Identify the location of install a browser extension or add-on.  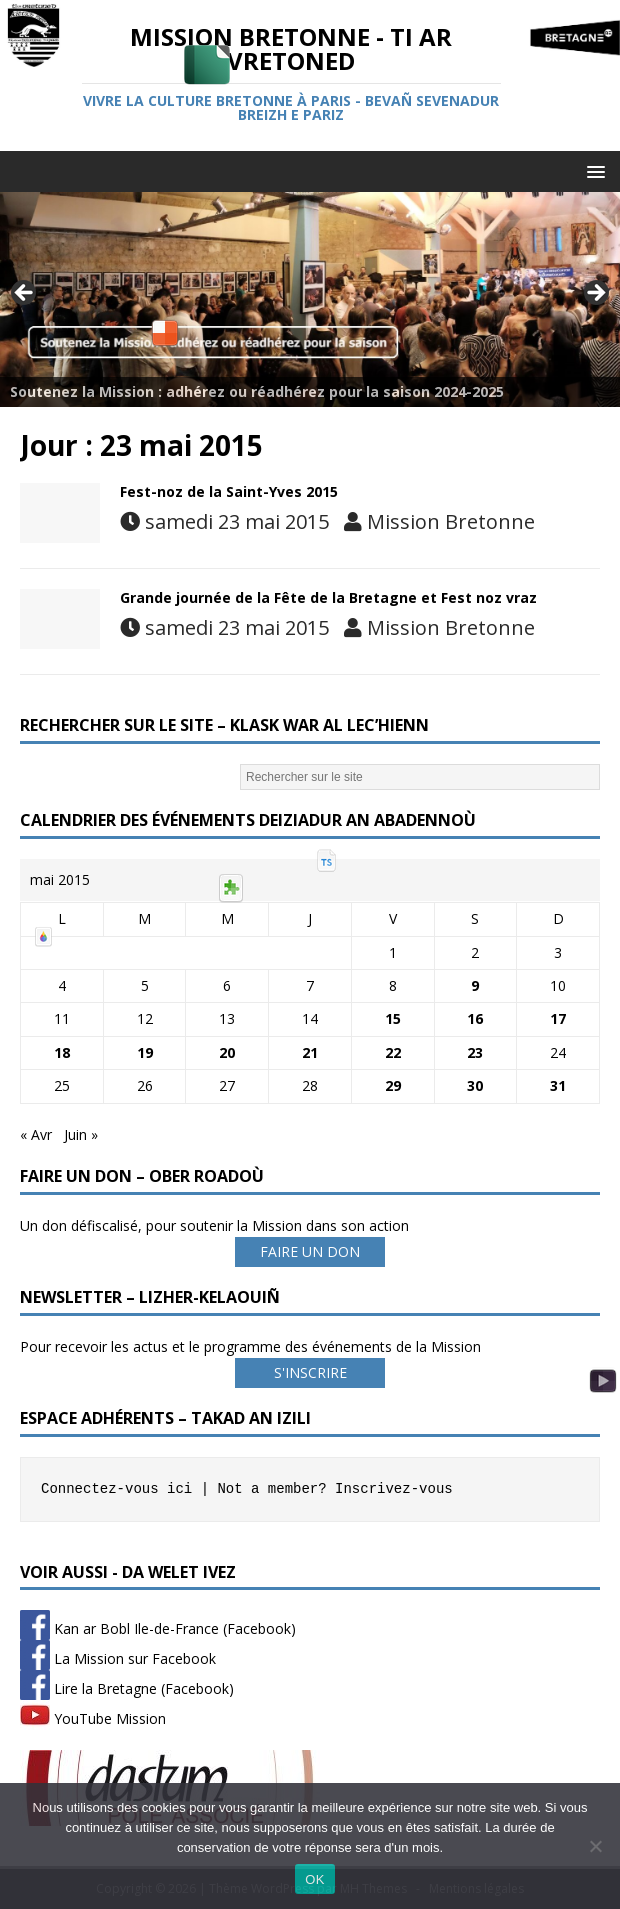
(231, 888).